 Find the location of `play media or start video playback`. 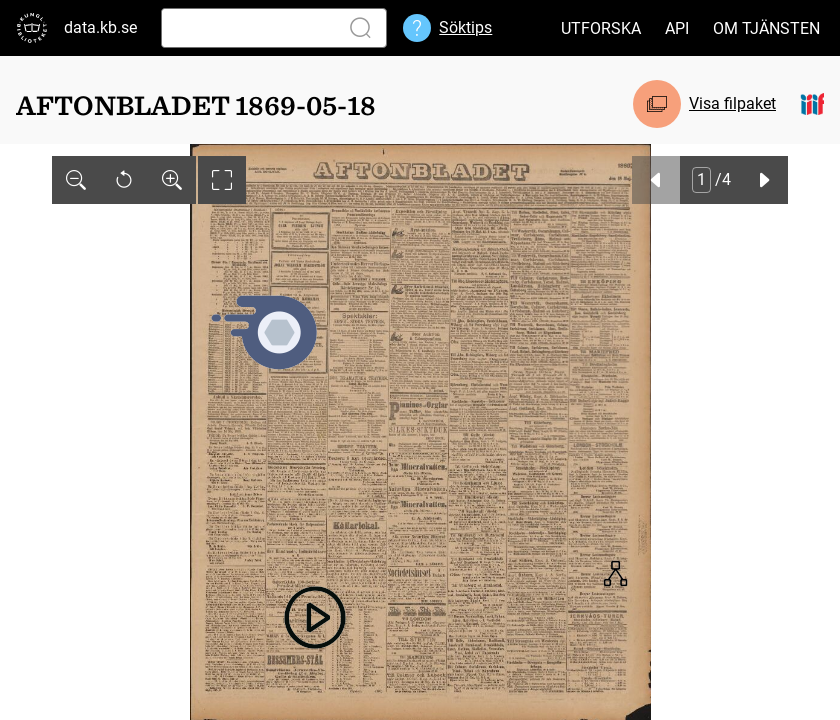

play media or start video playback is located at coordinates (315, 617).